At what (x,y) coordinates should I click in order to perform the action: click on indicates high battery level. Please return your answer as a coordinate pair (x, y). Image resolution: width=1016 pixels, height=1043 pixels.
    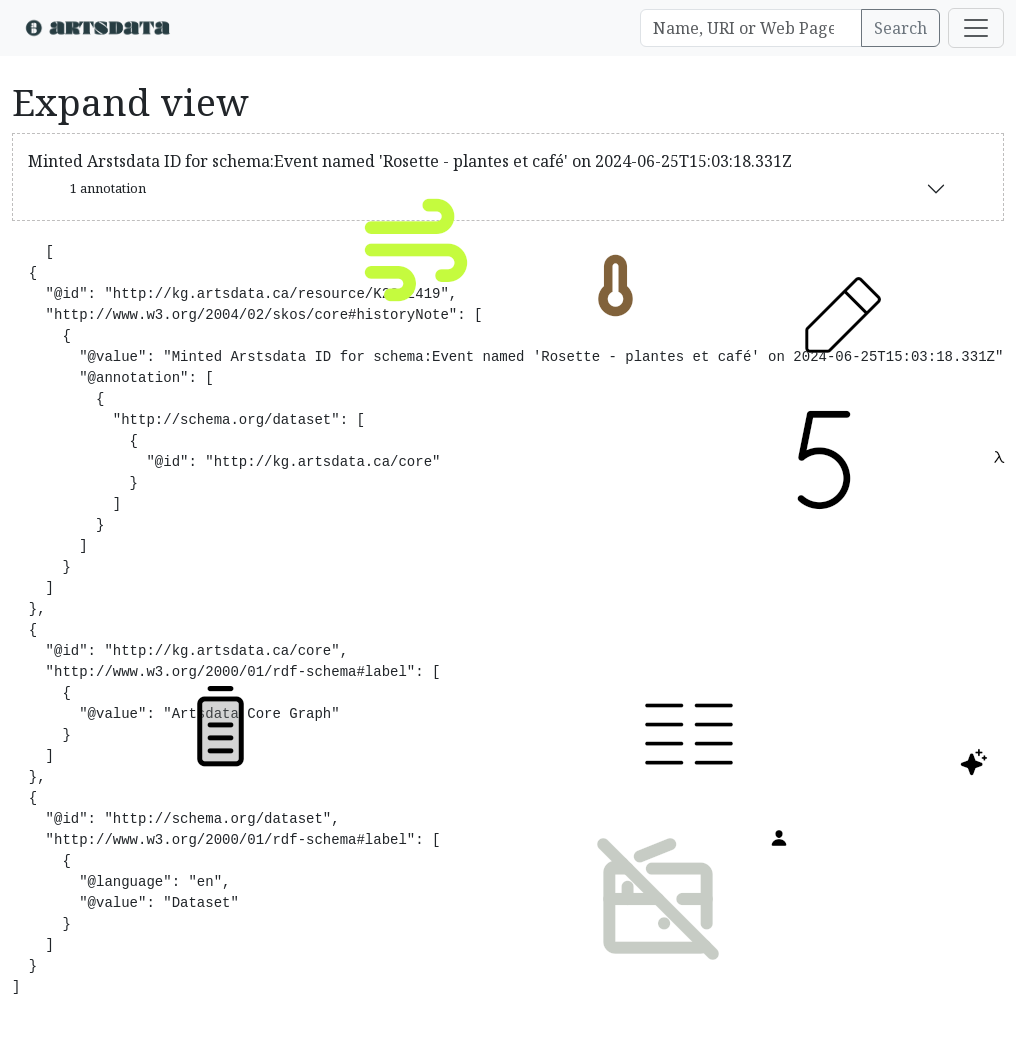
    Looking at the image, I should click on (220, 727).